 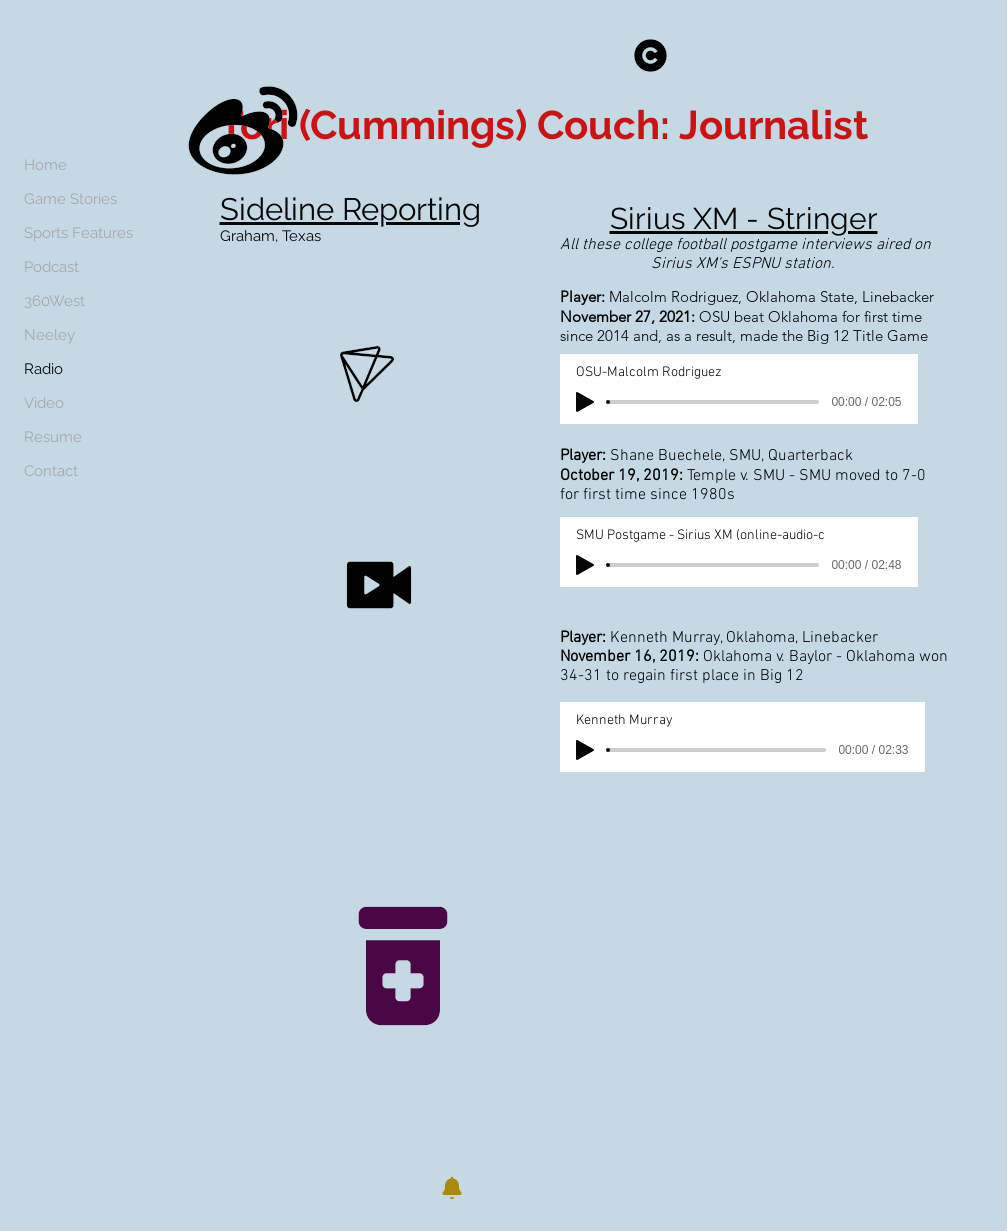 I want to click on start a live video broadcast, so click(x=379, y=585).